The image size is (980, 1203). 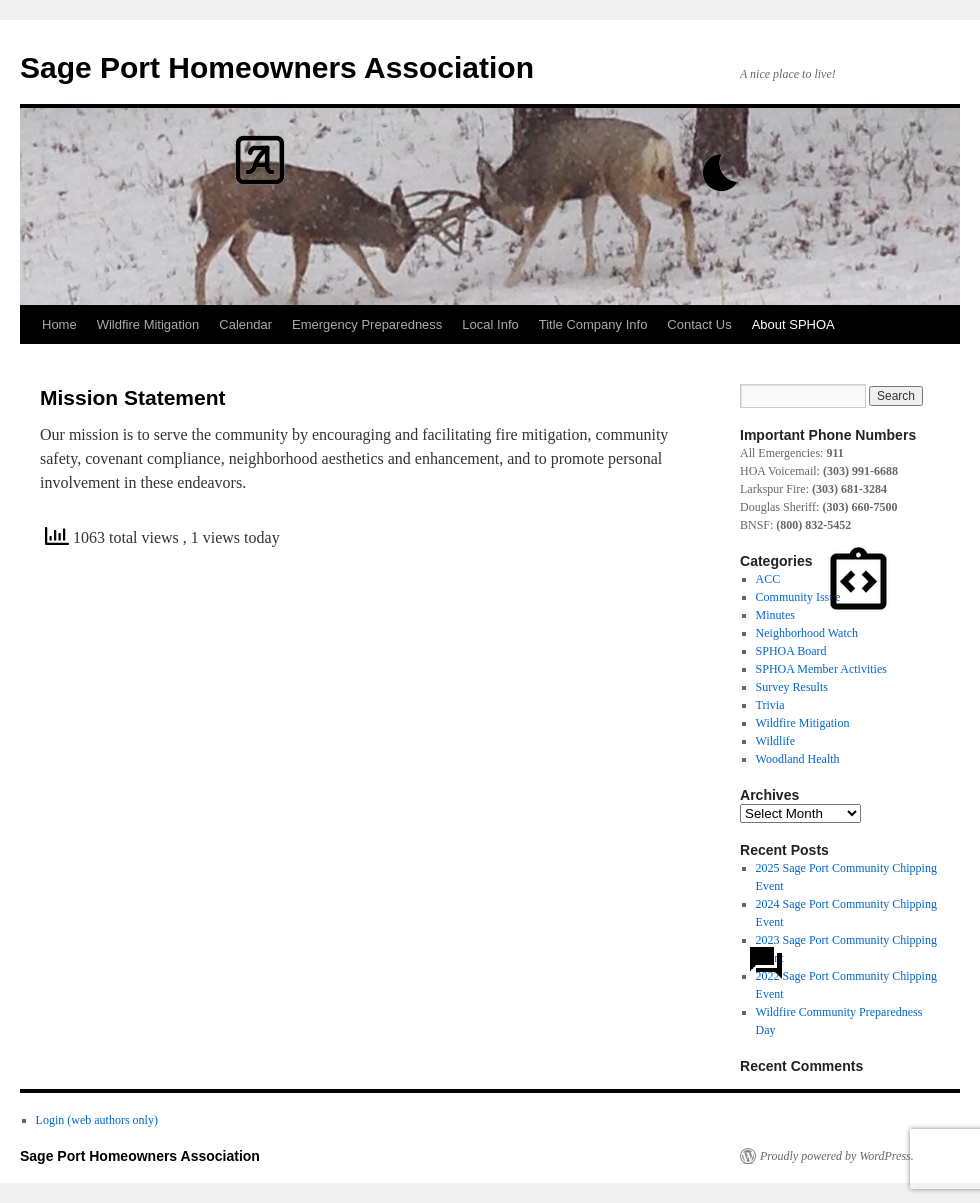 I want to click on enable bedtime or sleep mode, so click(x=721, y=172).